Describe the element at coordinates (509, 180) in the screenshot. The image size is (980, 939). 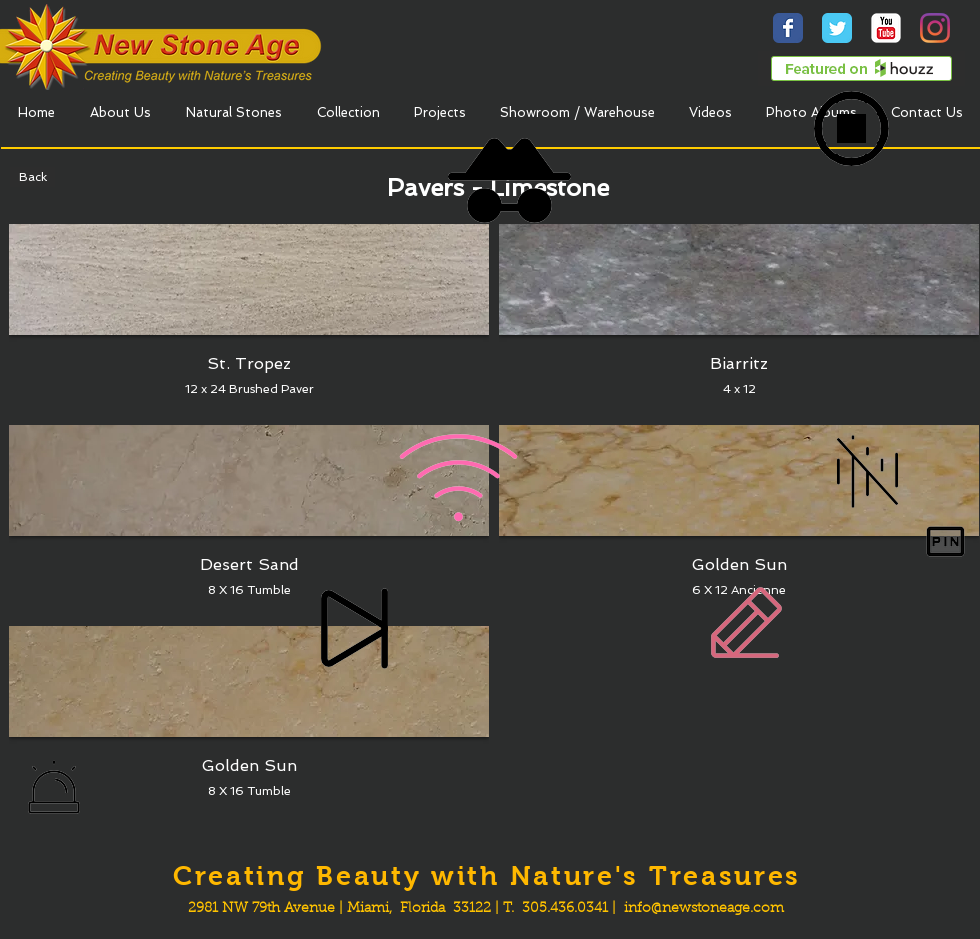
I see `enable incognito or private browsing mode` at that location.